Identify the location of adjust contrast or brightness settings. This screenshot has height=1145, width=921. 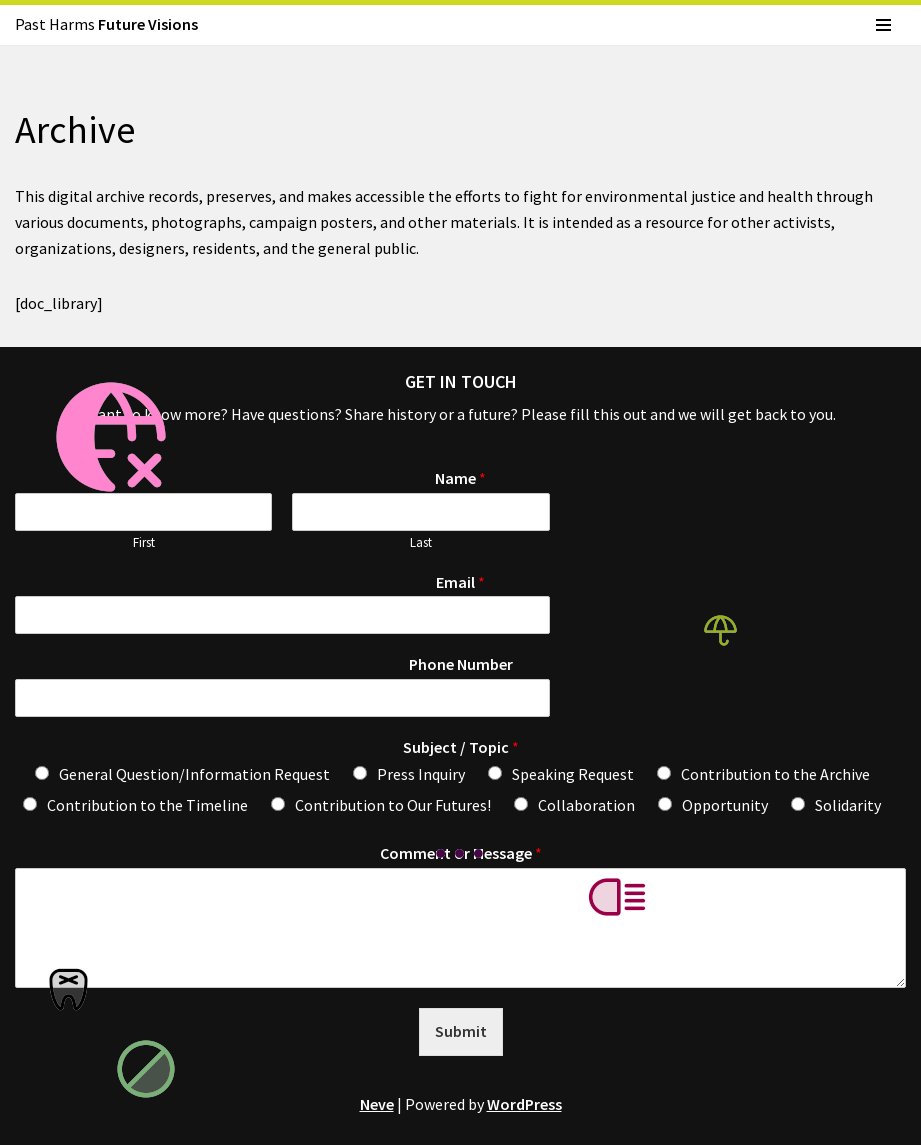
(146, 1069).